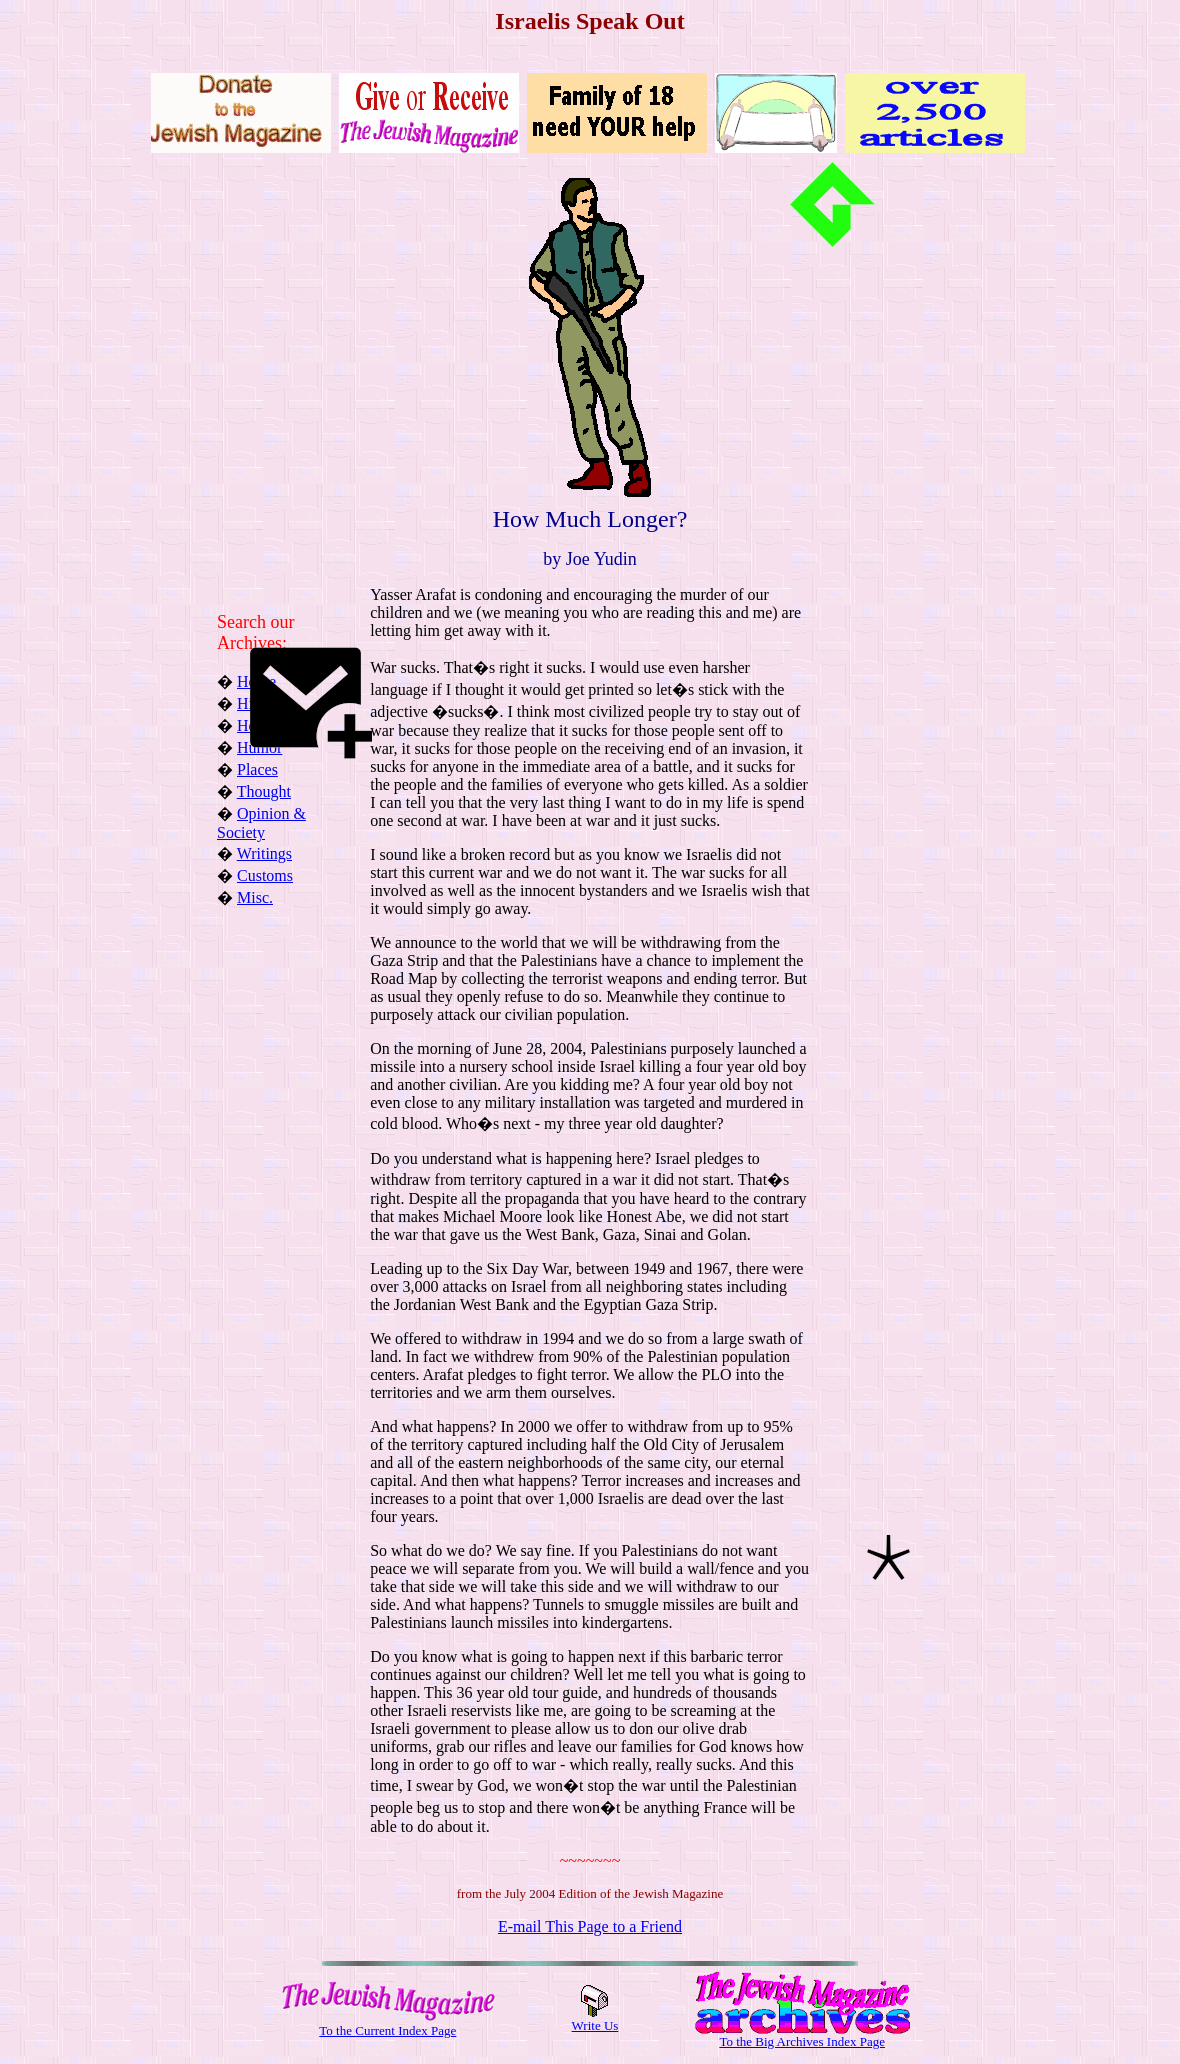 The height and width of the screenshot is (2064, 1180). Describe the element at coordinates (832, 204) in the screenshot. I see `open GameMaker game development software` at that location.